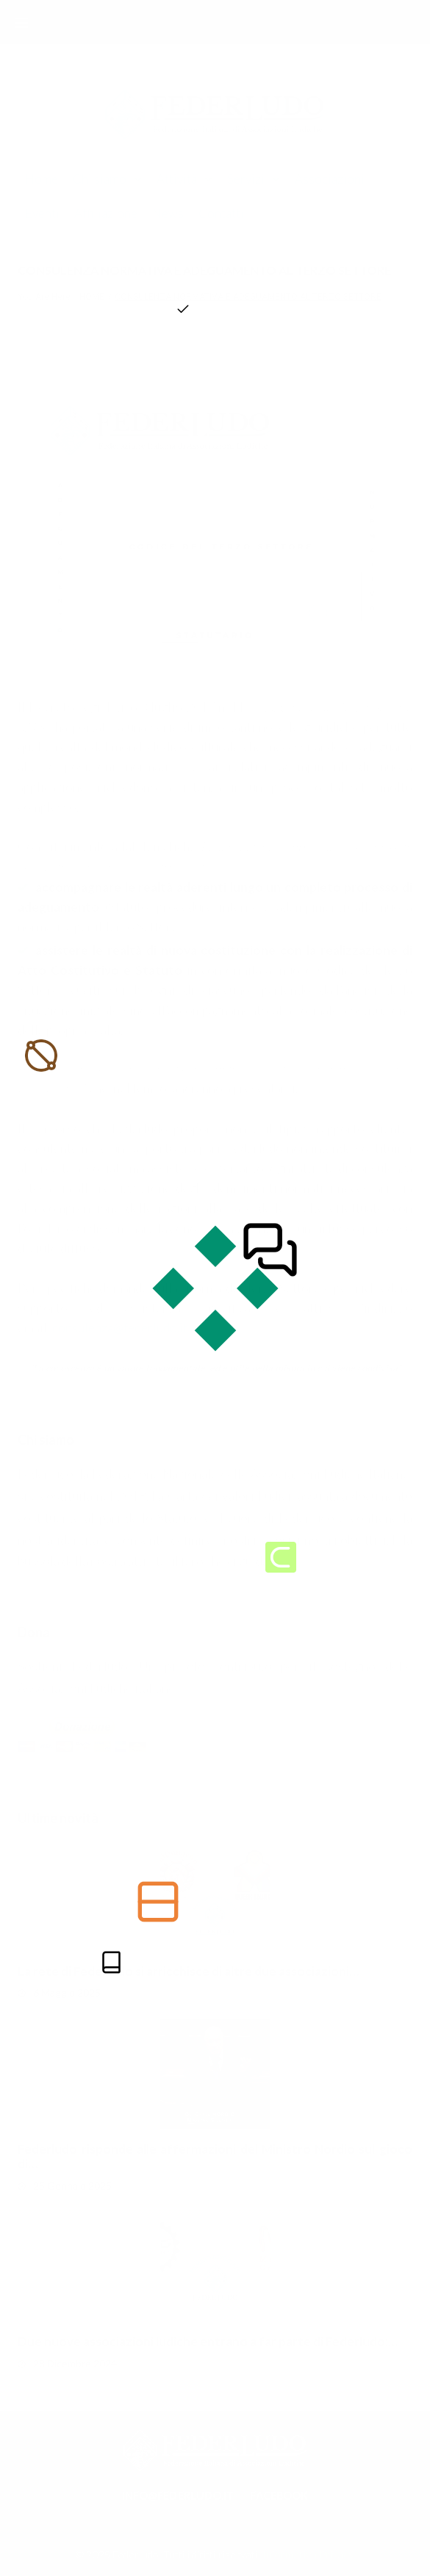 This screenshot has width=430, height=2576. What do you see at coordinates (270, 1249) in the screenshot?
I see `open group chat or conversations` at bounding box center [270, 1249].